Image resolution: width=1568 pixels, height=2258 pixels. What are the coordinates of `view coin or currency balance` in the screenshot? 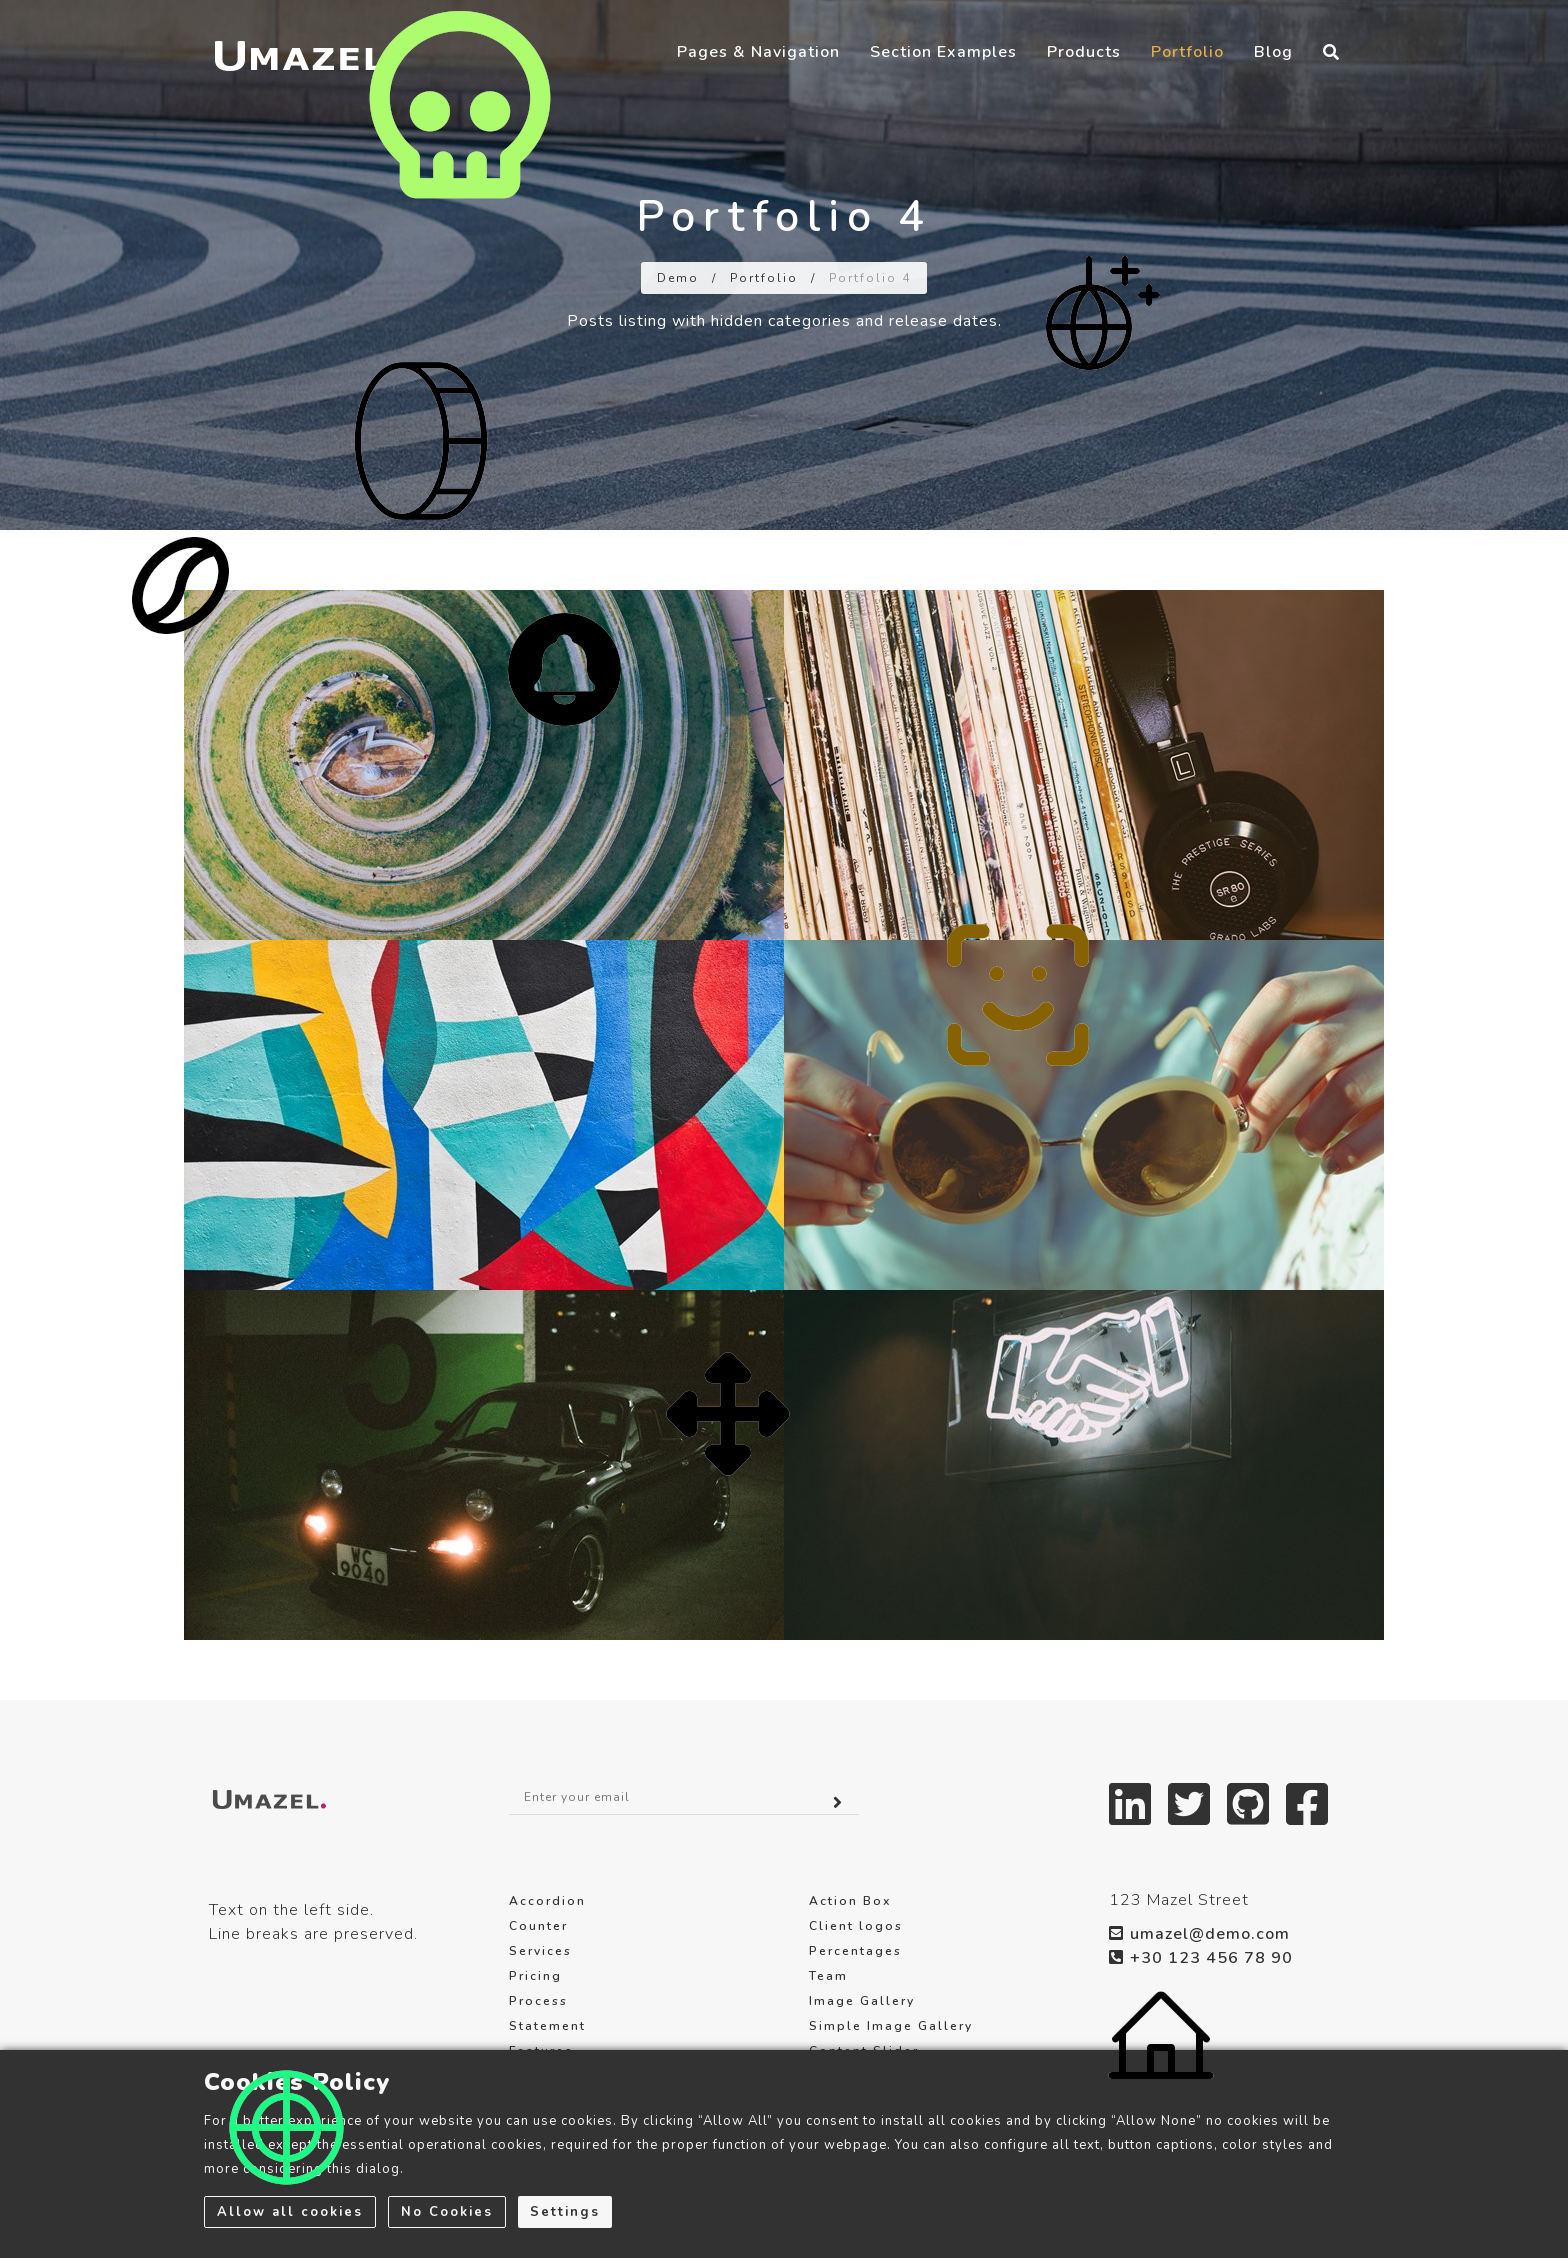 It's located at (421, 441).